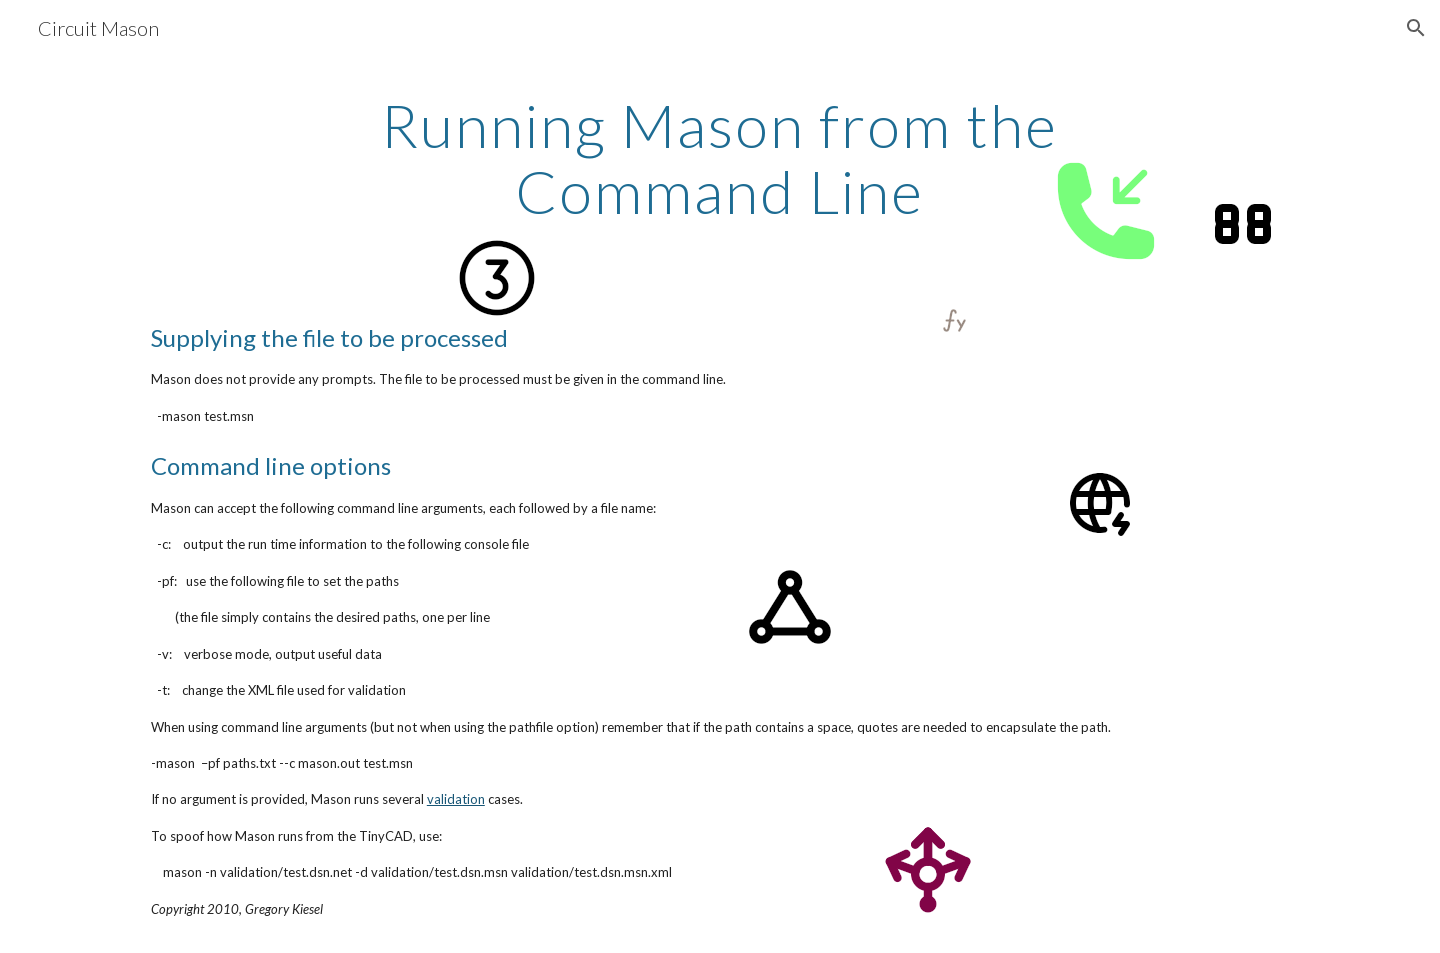  I want to click on quick access to global network settings, so click(1100, 503).